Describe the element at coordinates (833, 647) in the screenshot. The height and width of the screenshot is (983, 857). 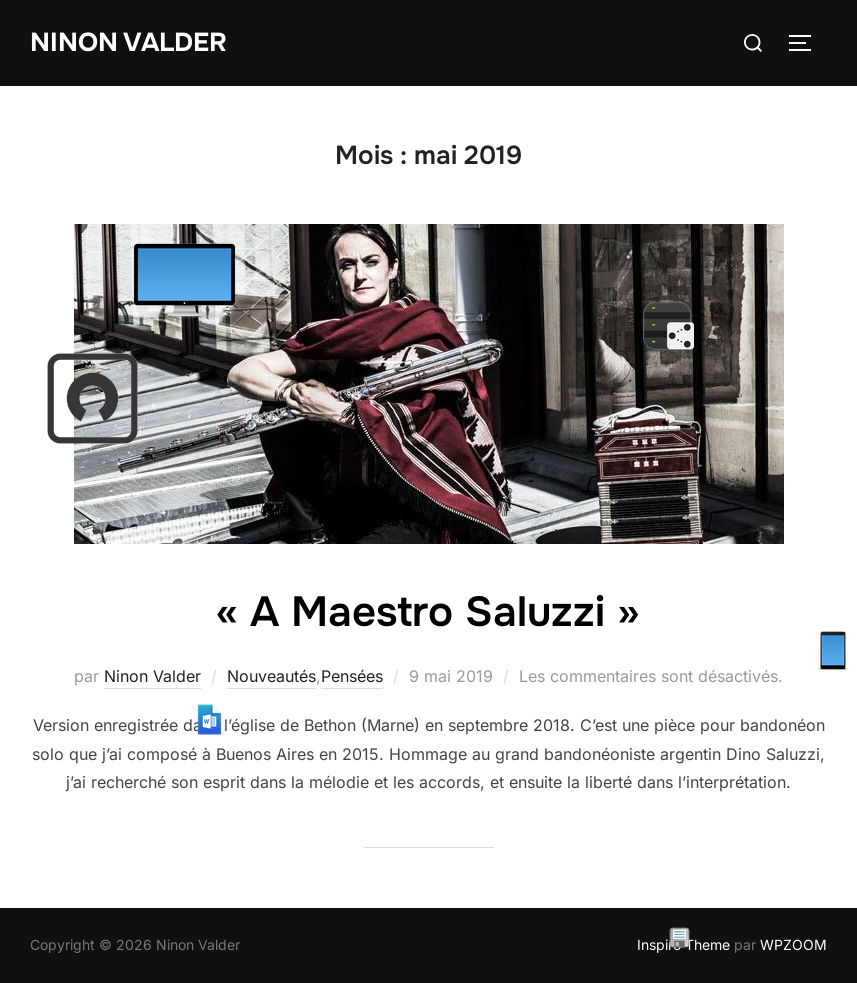
I see `iPad Mini 3 device icon in system settings` at that location.